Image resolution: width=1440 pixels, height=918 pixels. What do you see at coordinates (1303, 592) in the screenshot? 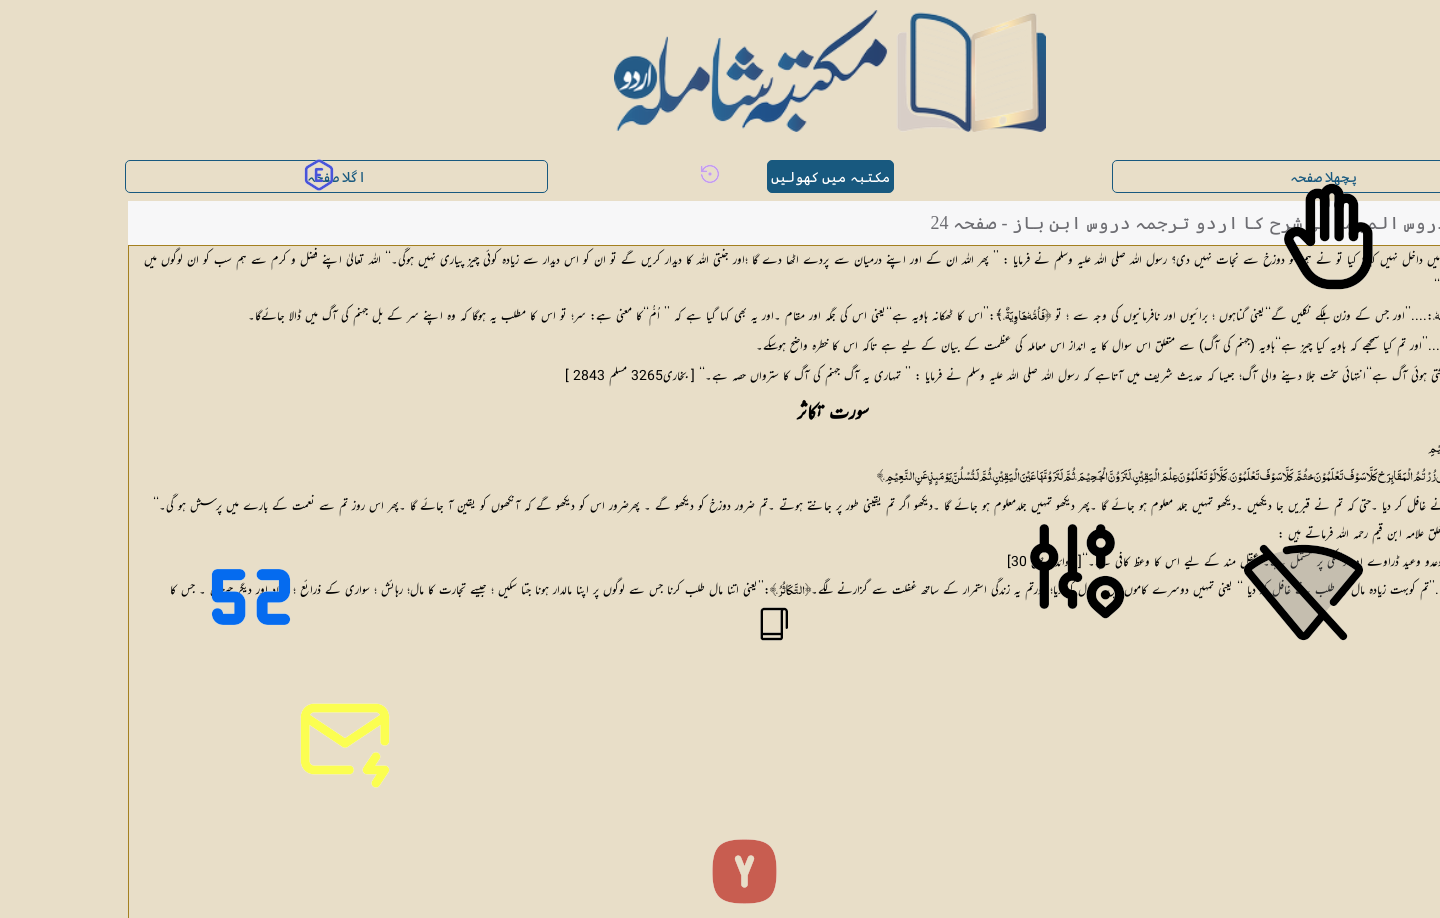
I see `indicates no wifi connection available` at bounding box center [1303, 592].